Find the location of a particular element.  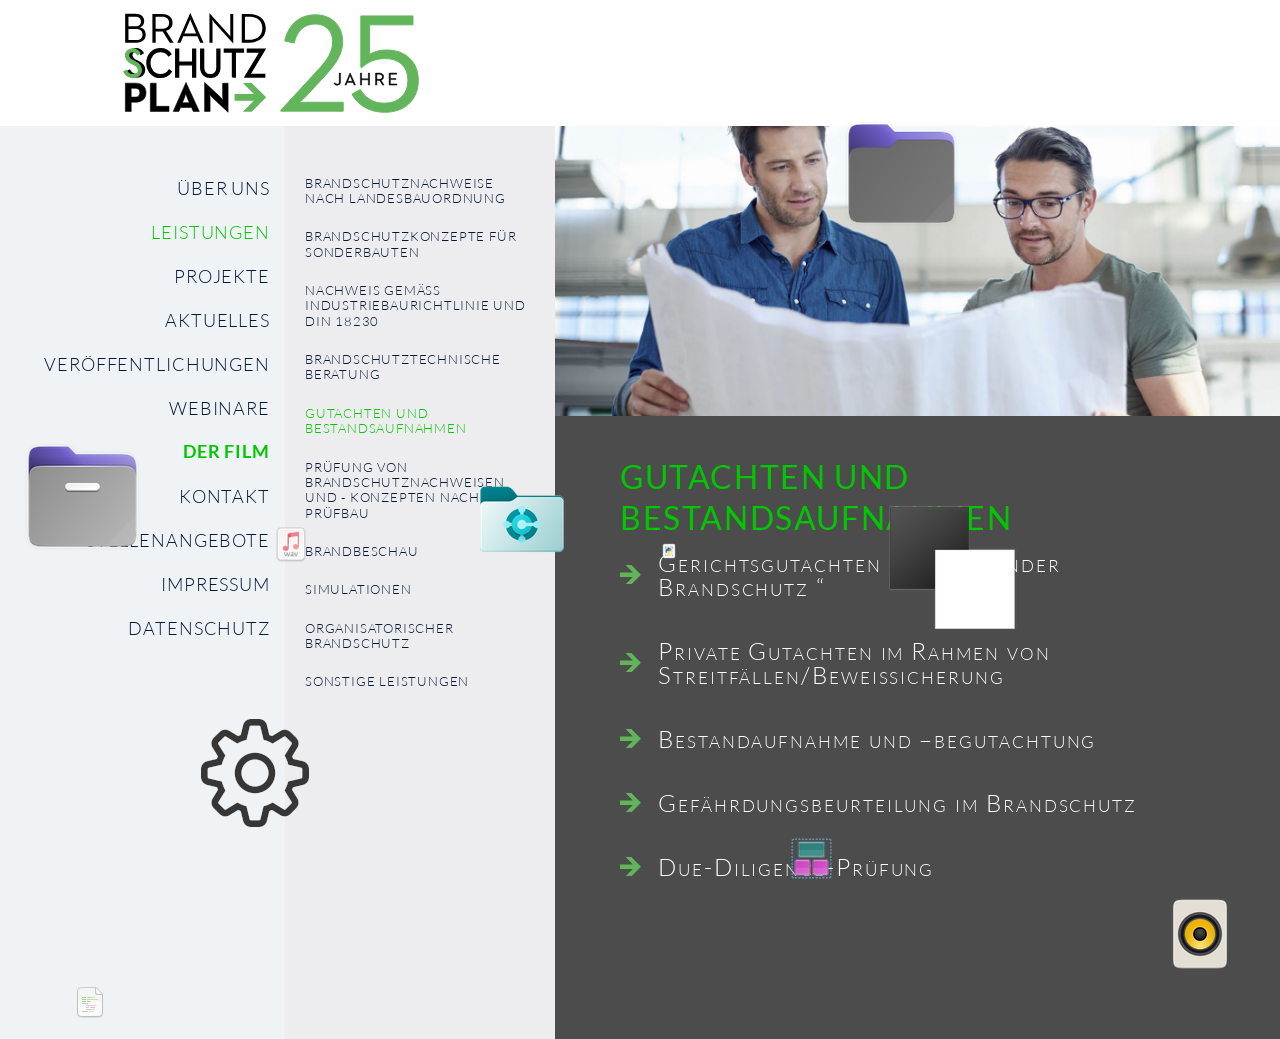

open the nautilus file manager is located at coordinates (82, 496).